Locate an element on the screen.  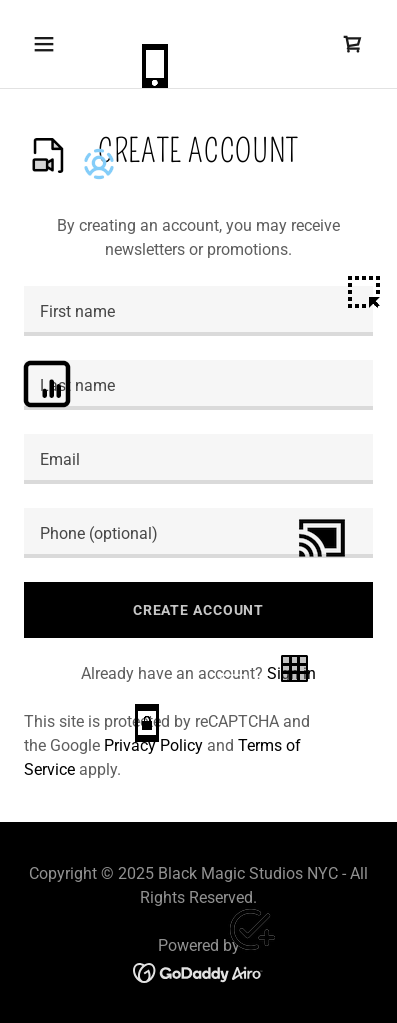
video file attachment is located at coordinates (48, 155).